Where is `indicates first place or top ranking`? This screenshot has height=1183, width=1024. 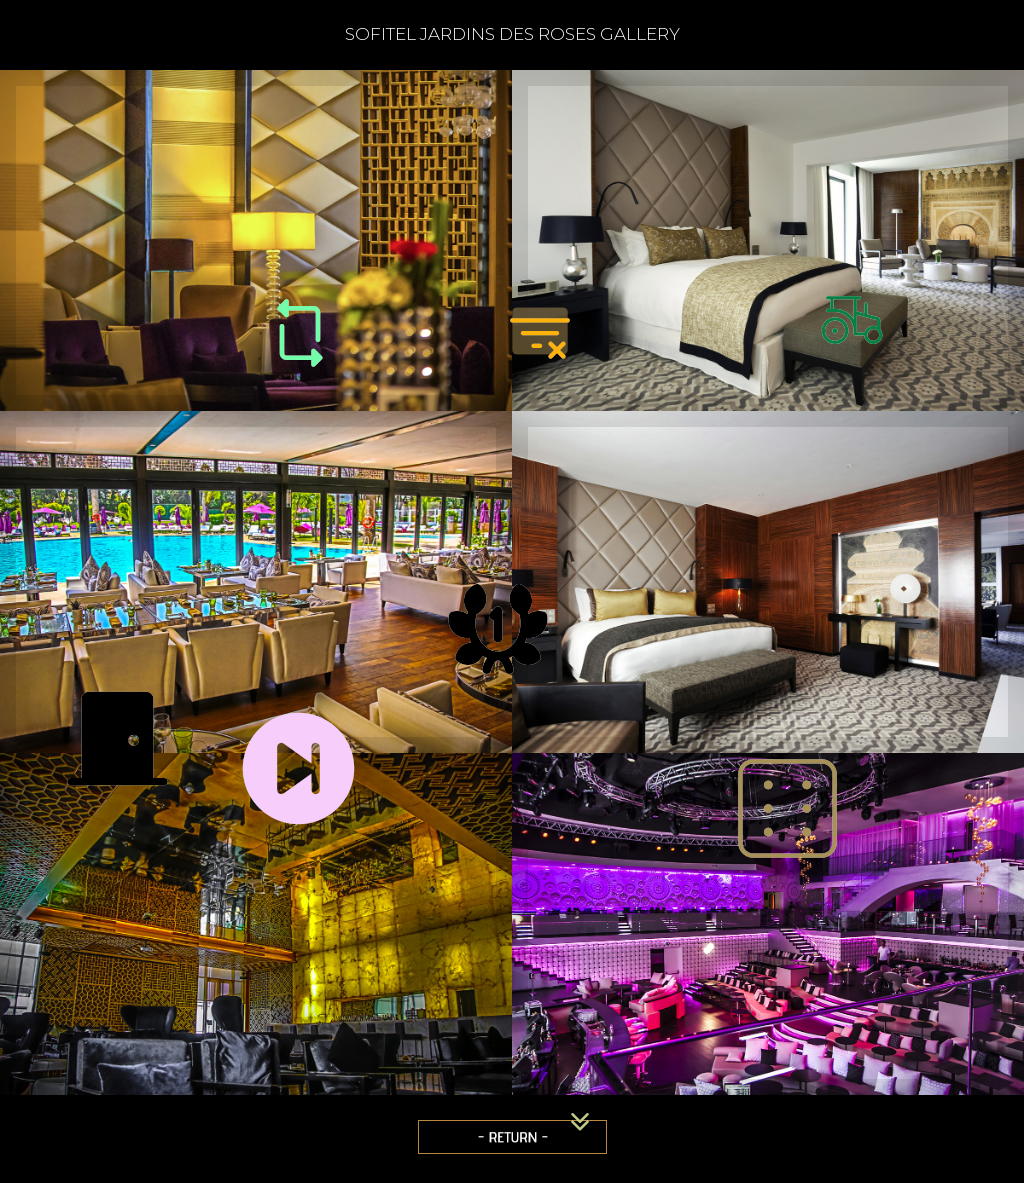 indicates first place or top ranking is located at coordinates (498, 629).